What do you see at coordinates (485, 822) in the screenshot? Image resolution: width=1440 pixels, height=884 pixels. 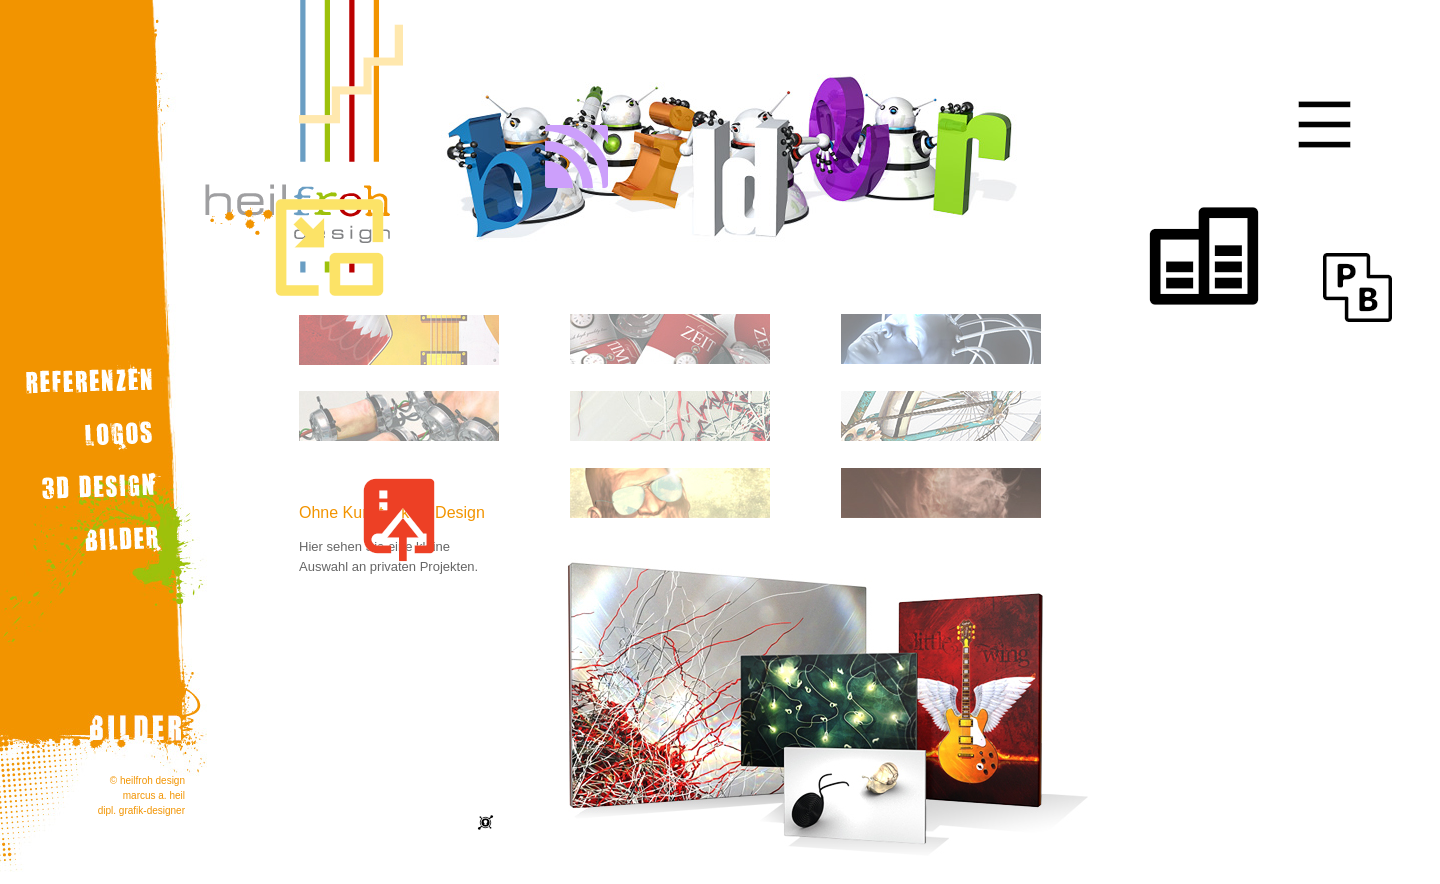 I see `keycdn logo - a content delivery network service` at bounding box center [485, 822].